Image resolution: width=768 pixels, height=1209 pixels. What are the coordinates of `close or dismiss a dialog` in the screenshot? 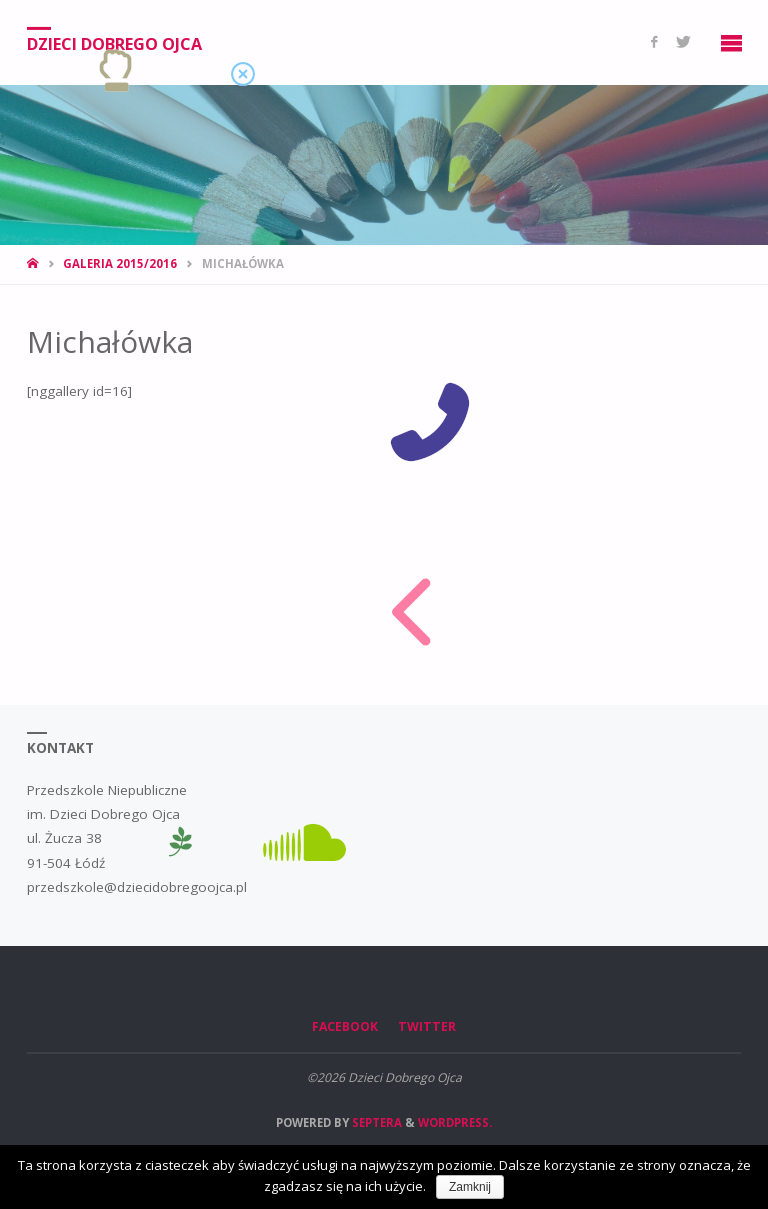 It's located at (243, 74).